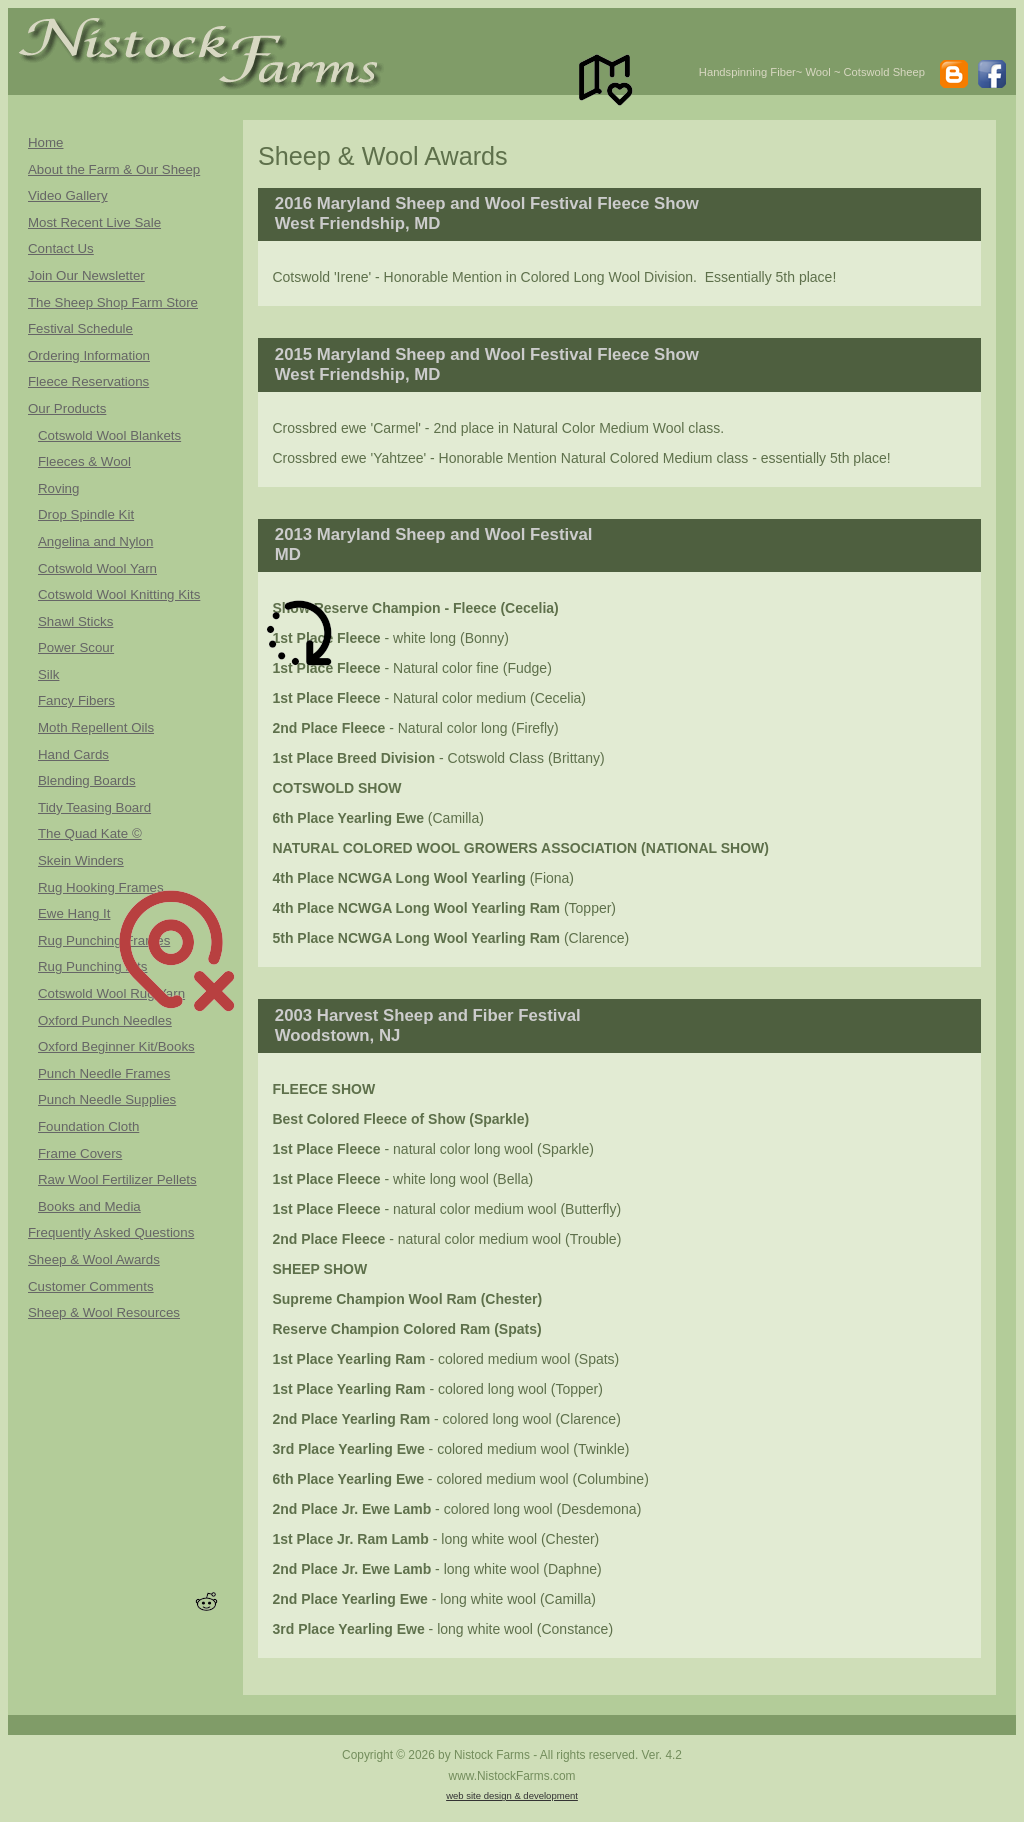  Describe the element at coordinates (299, 633) in the screenshot. I see `rotate image clockwise` at that location.